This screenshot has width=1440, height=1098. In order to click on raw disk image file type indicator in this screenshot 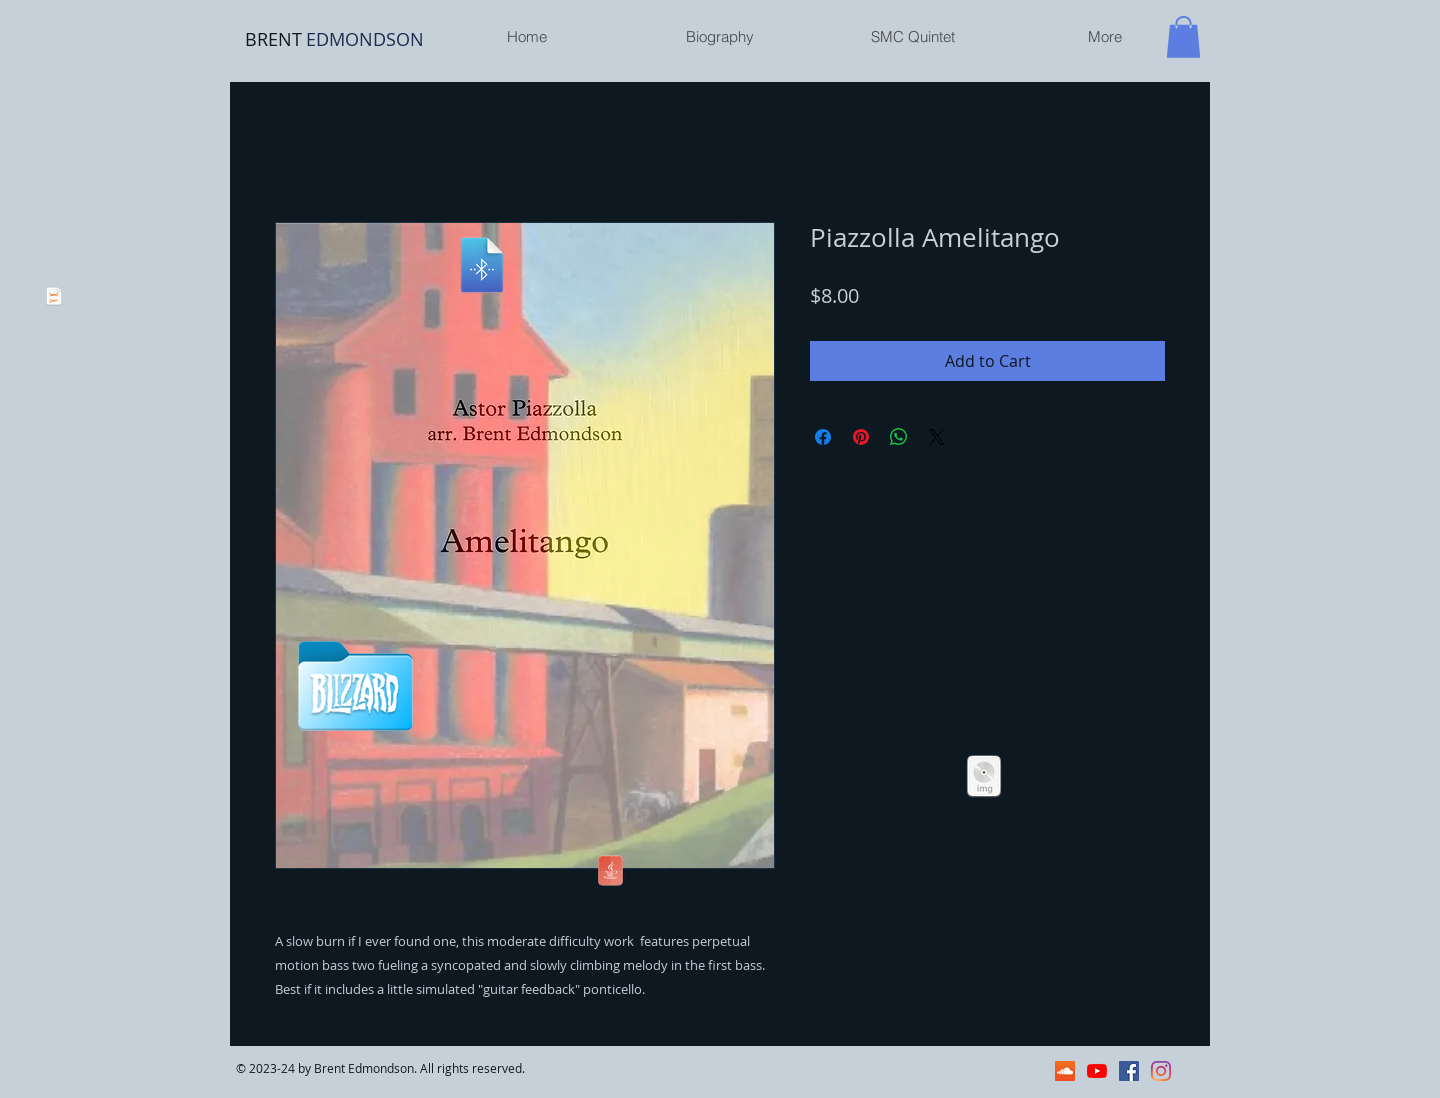, I will do `click(984, 776)`.